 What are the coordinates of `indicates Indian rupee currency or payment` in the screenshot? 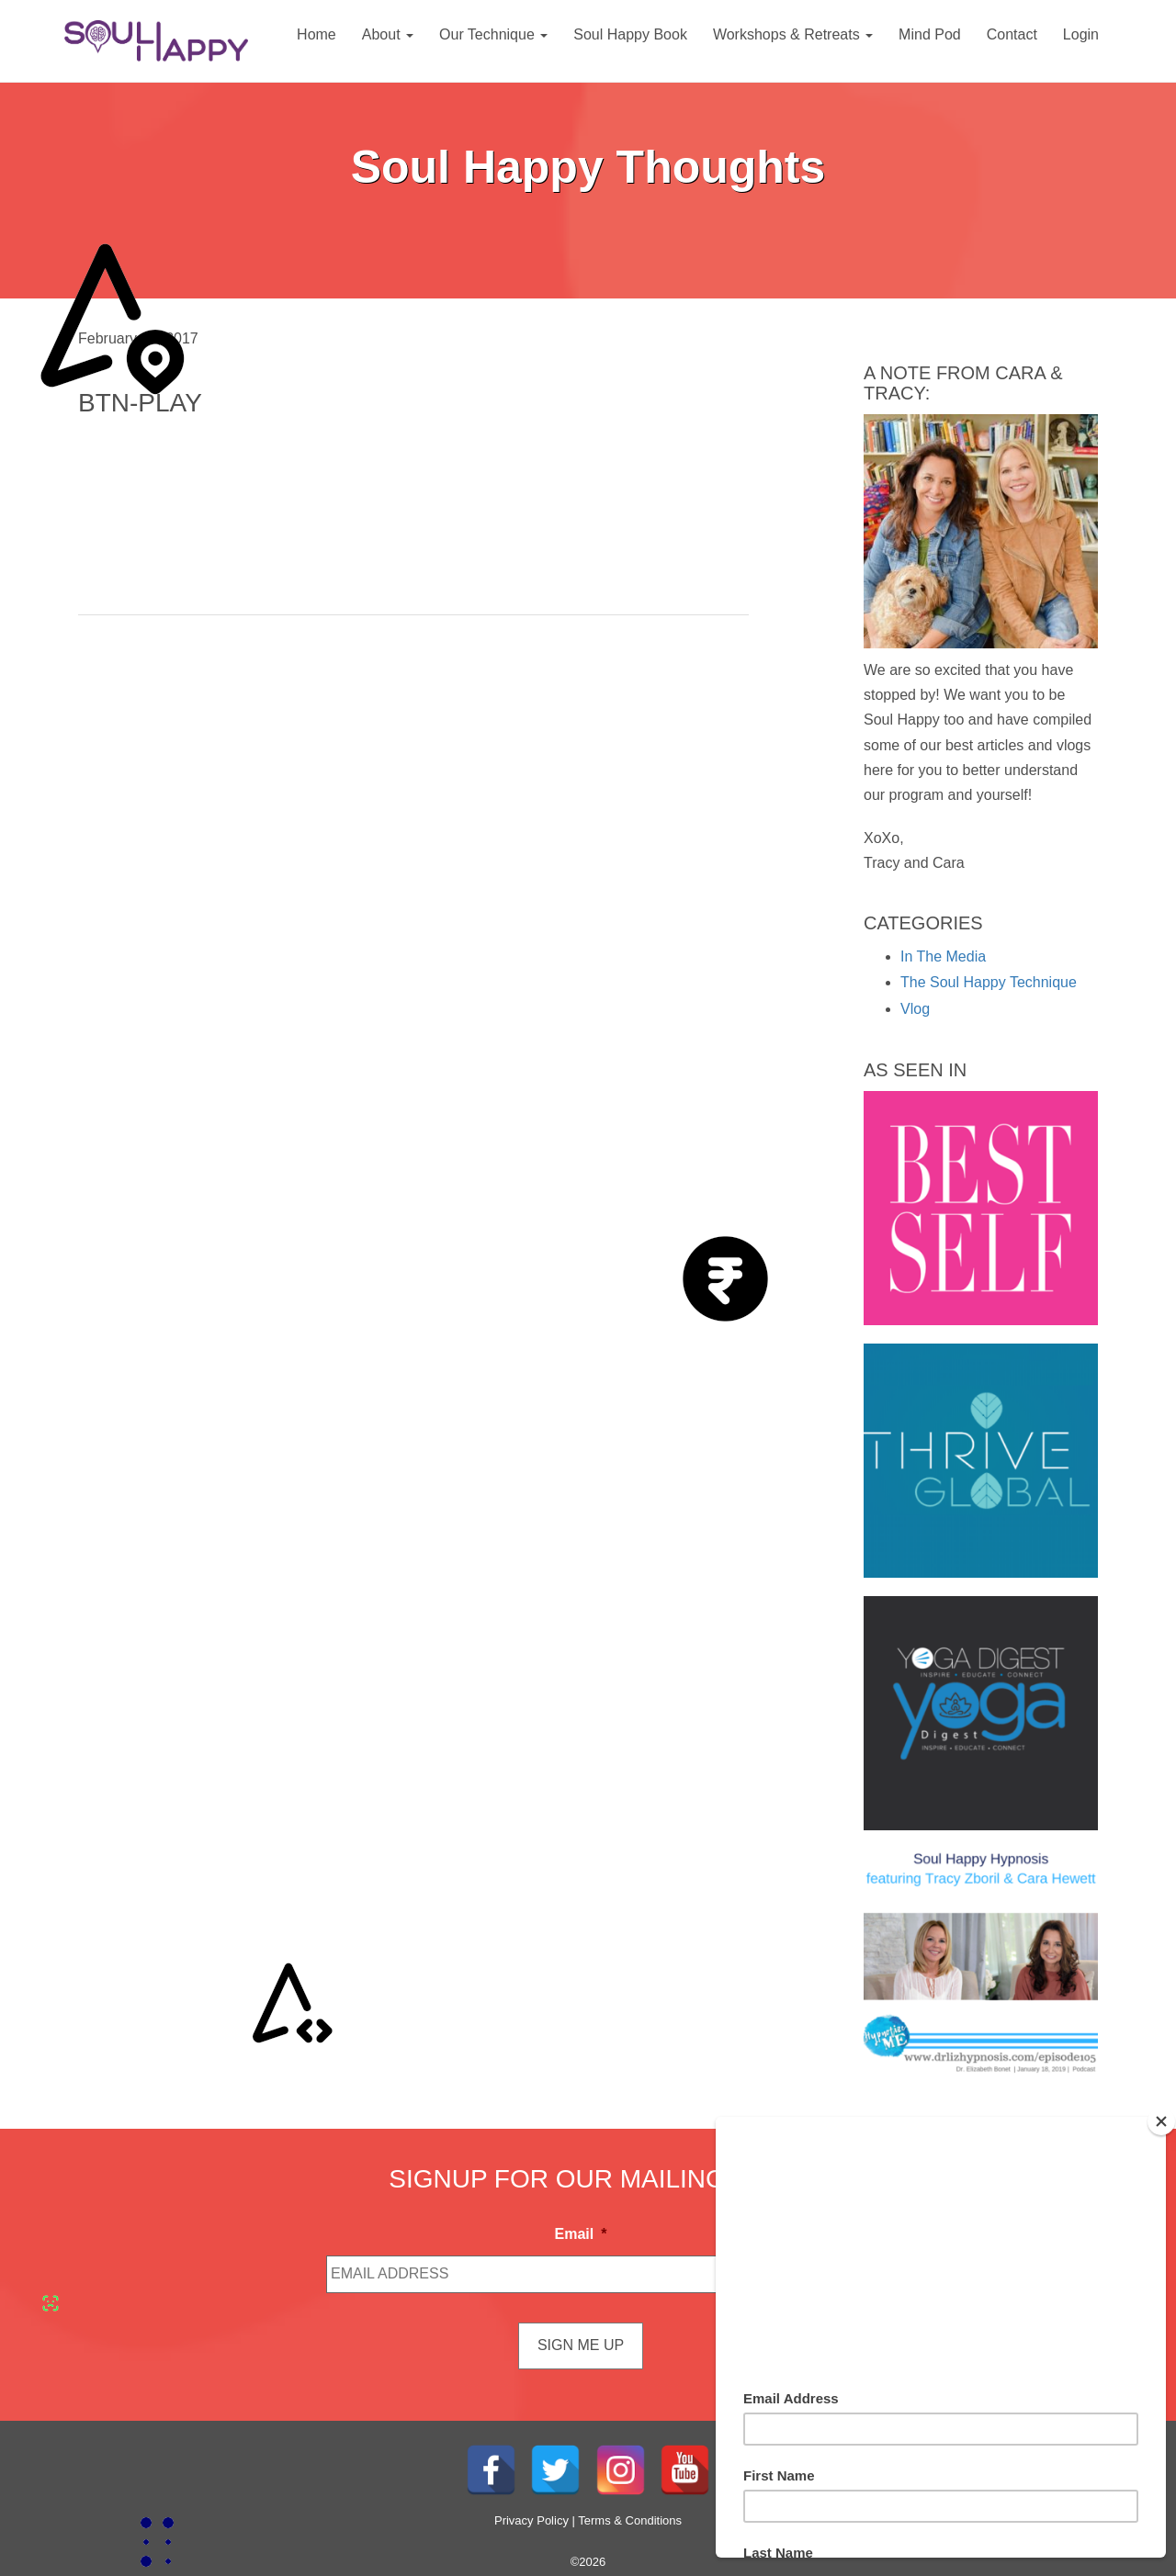 It's located at (725, 1278).